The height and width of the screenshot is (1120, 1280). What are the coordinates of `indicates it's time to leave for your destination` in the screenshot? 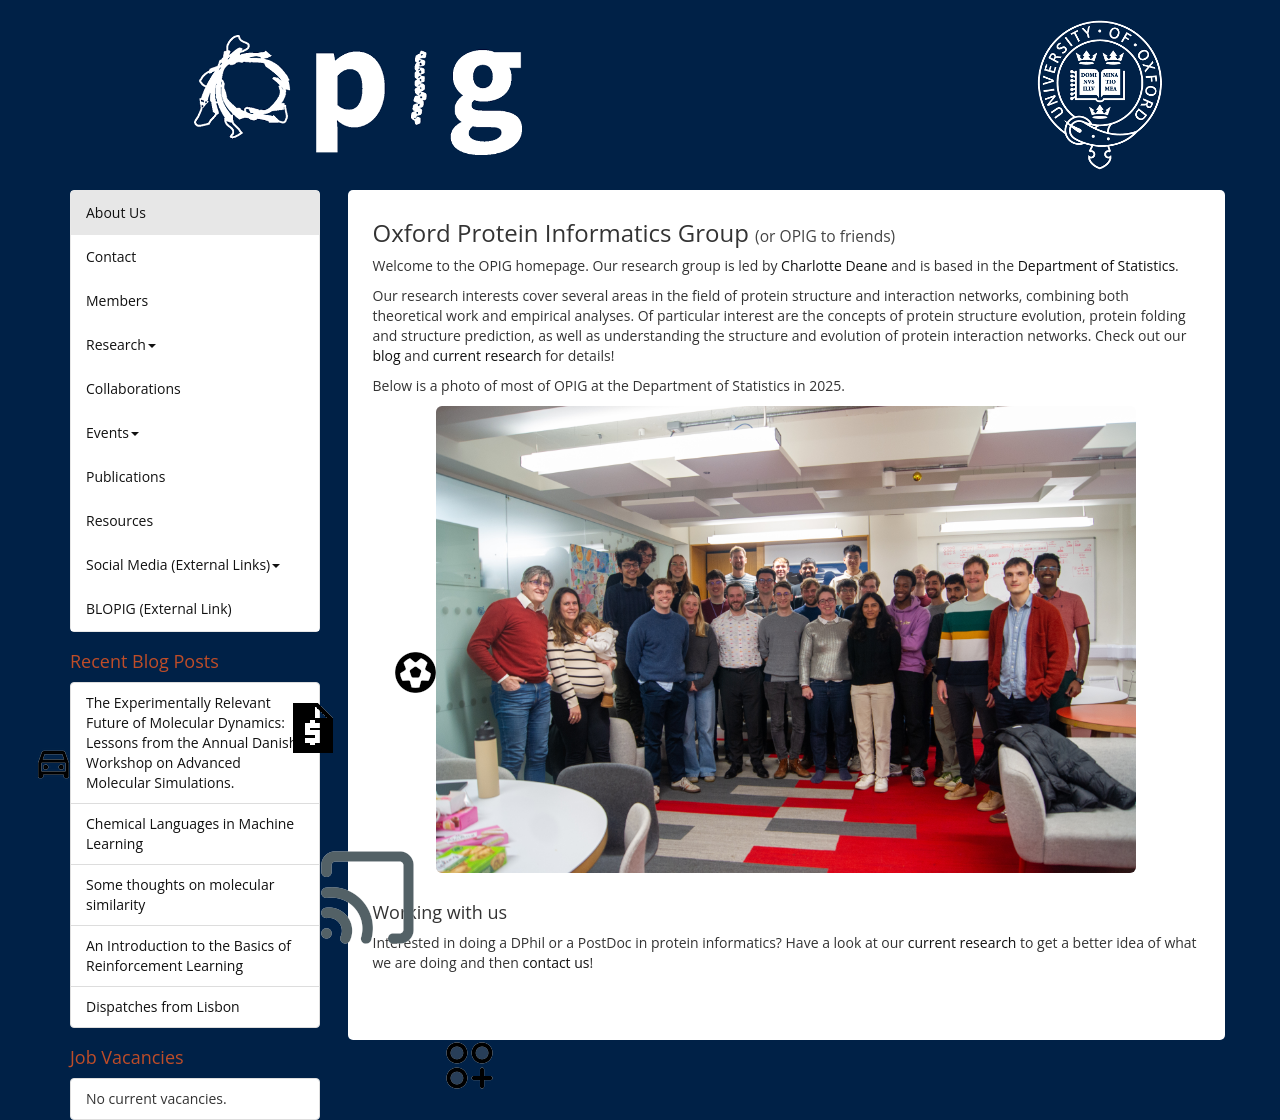 It's located at (53, 764).